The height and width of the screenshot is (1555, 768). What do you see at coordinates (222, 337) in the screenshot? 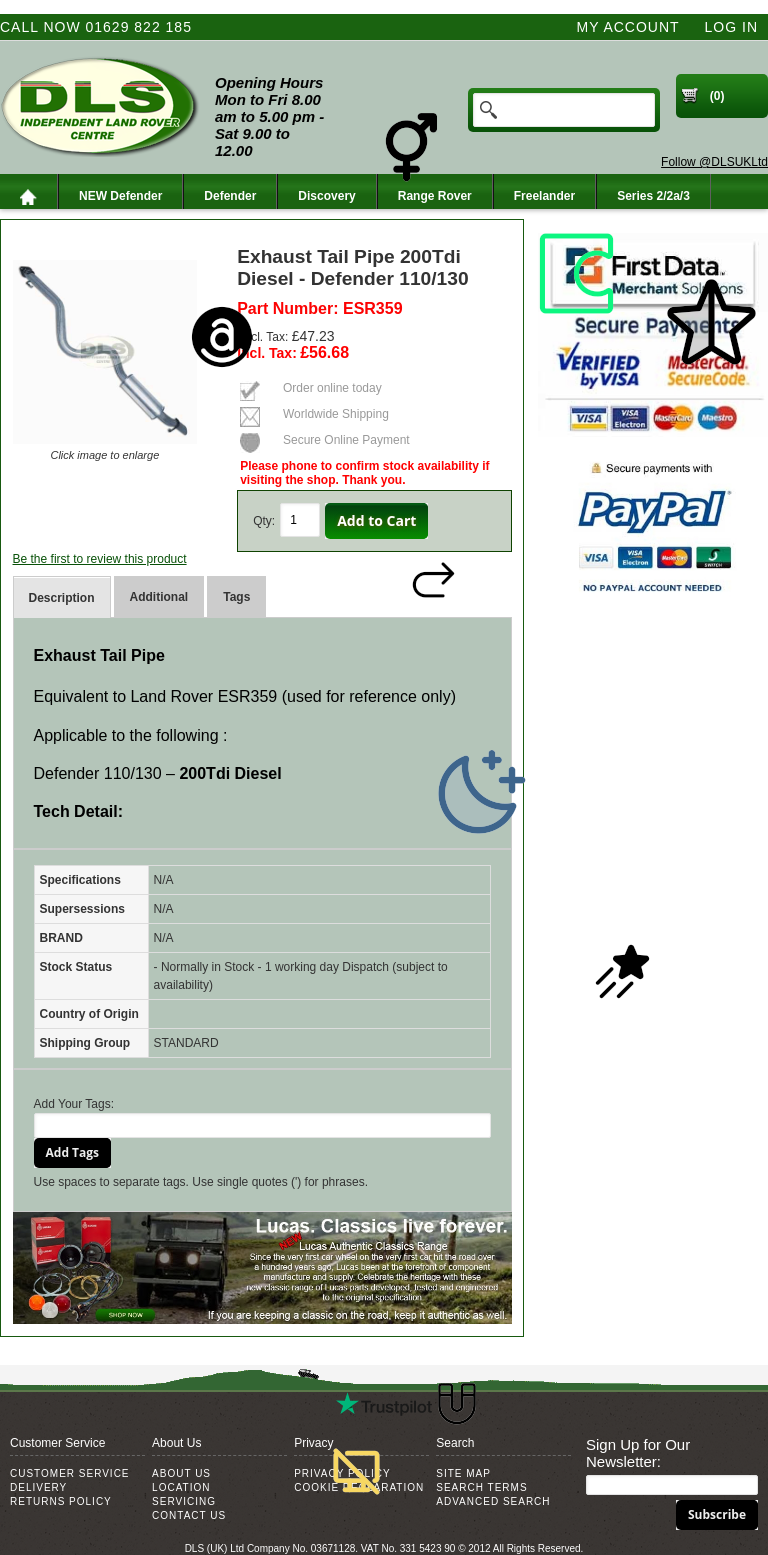
I see `open the Amazon app or website` at bounding box center [222, 337].